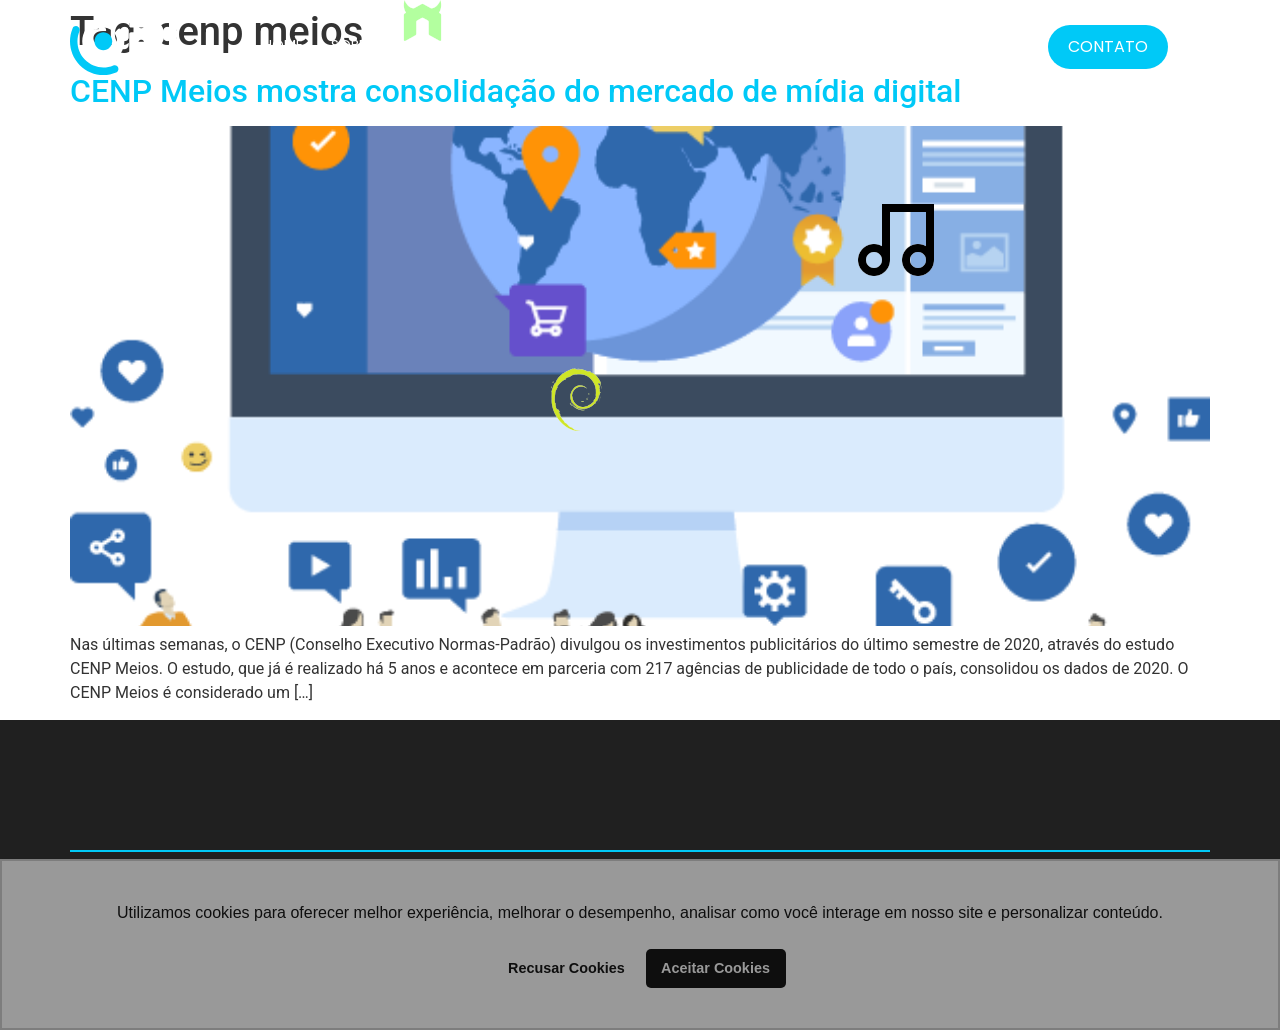 This screenshot has width=1280, height=1030. What do you see at coordinates (422, 20) in the screenshot?
I see `nodemon development tool logo` at bounding box center [422, 20].